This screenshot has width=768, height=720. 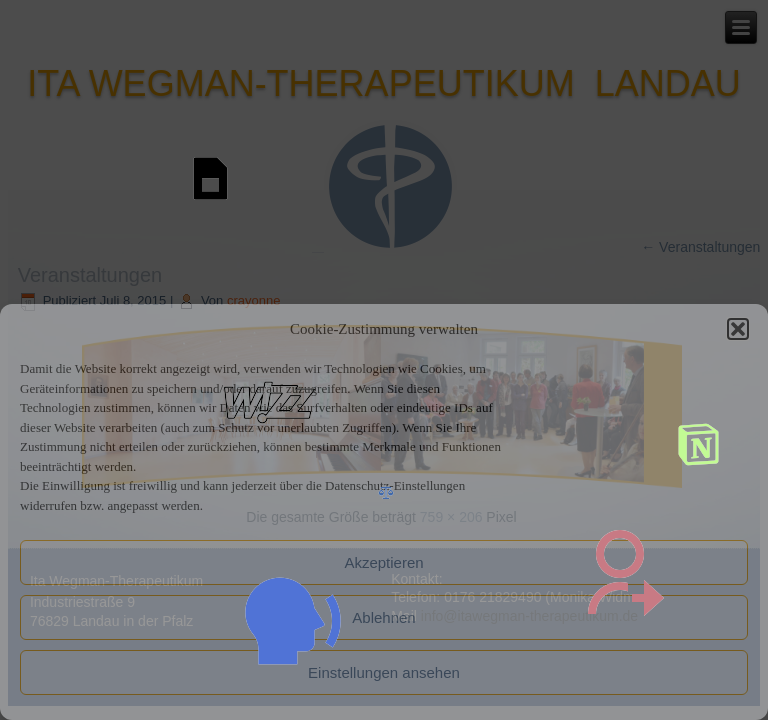 I want to click on activate text-to-speech or voice output, so click(x=293, y=621).